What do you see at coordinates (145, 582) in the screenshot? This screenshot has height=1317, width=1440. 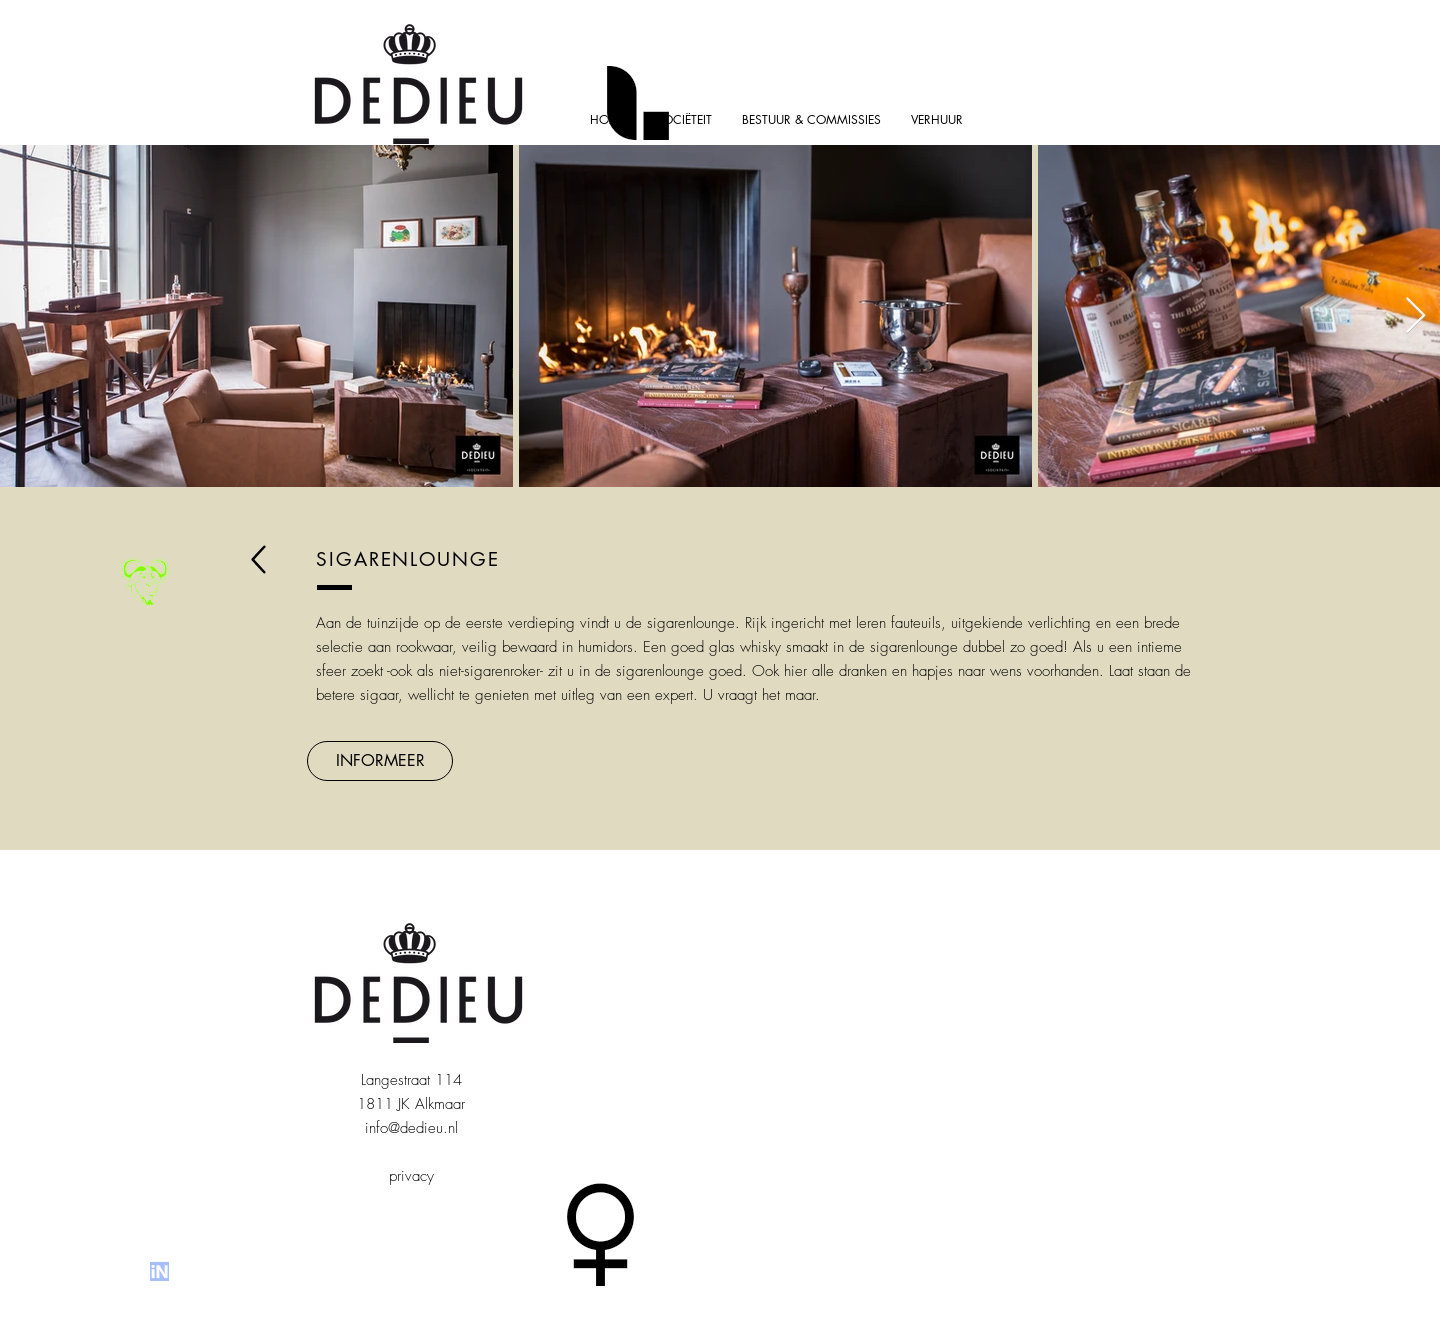 I see `gnu project logo` at bounding box center [145, 582].